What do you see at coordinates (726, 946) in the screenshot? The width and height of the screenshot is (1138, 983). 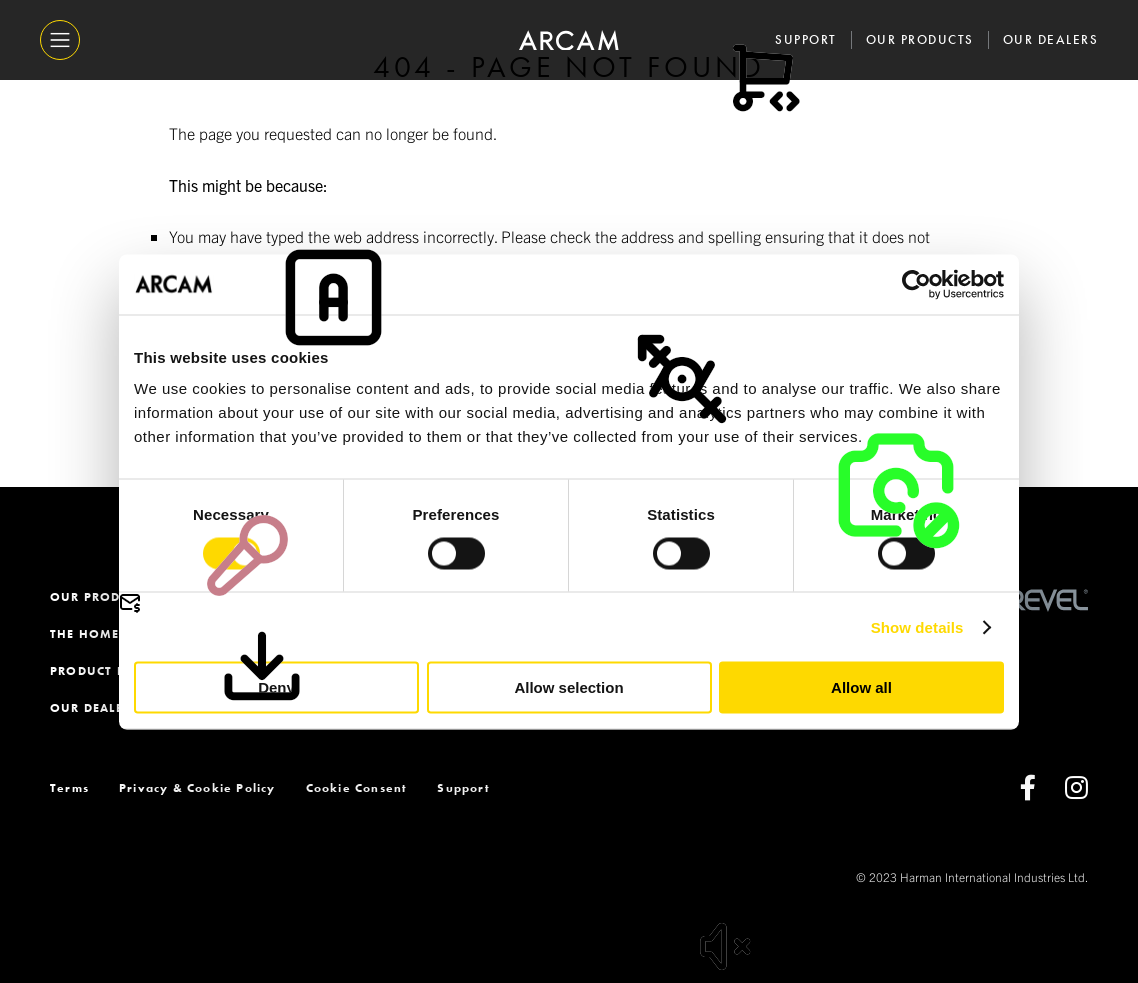 I see `mute audio or sound` at bounding box center [726, 946].